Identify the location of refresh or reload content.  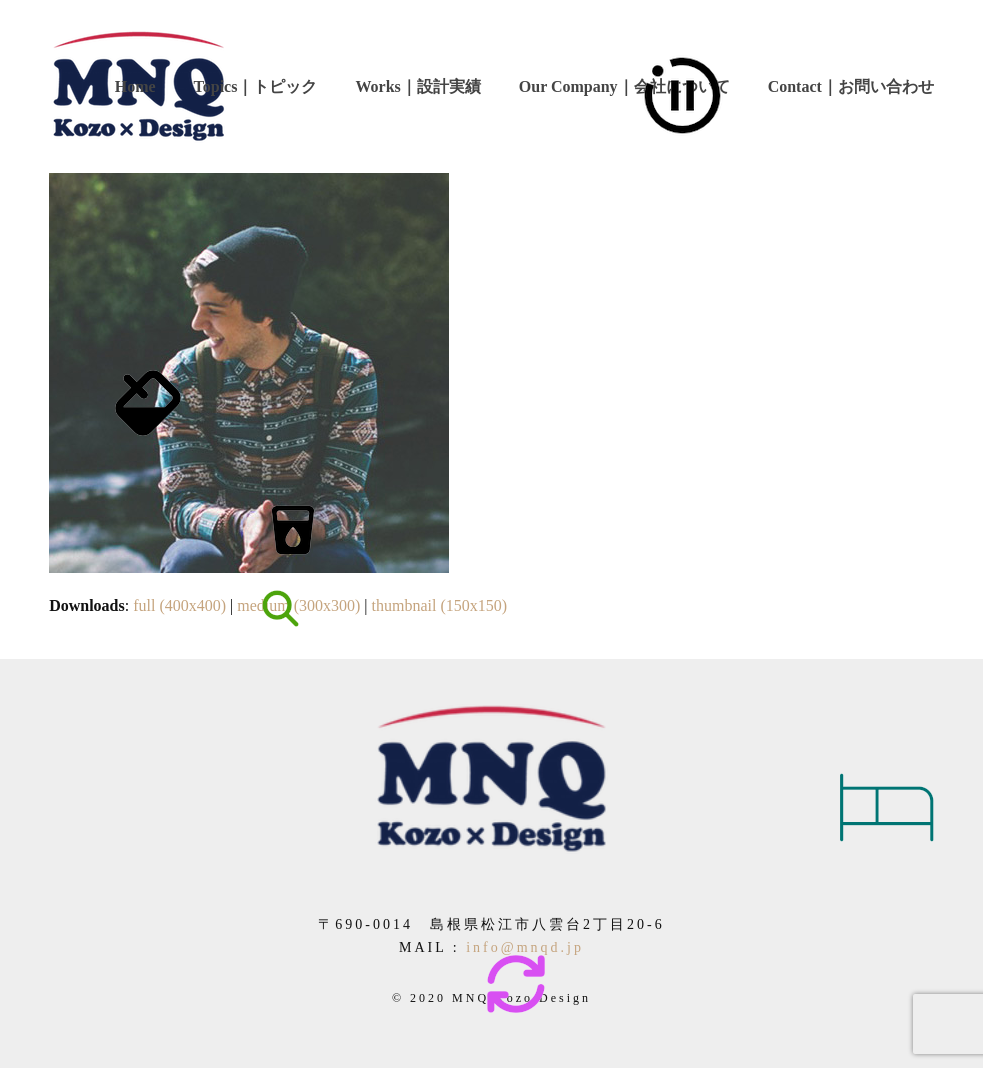
(516, 984).